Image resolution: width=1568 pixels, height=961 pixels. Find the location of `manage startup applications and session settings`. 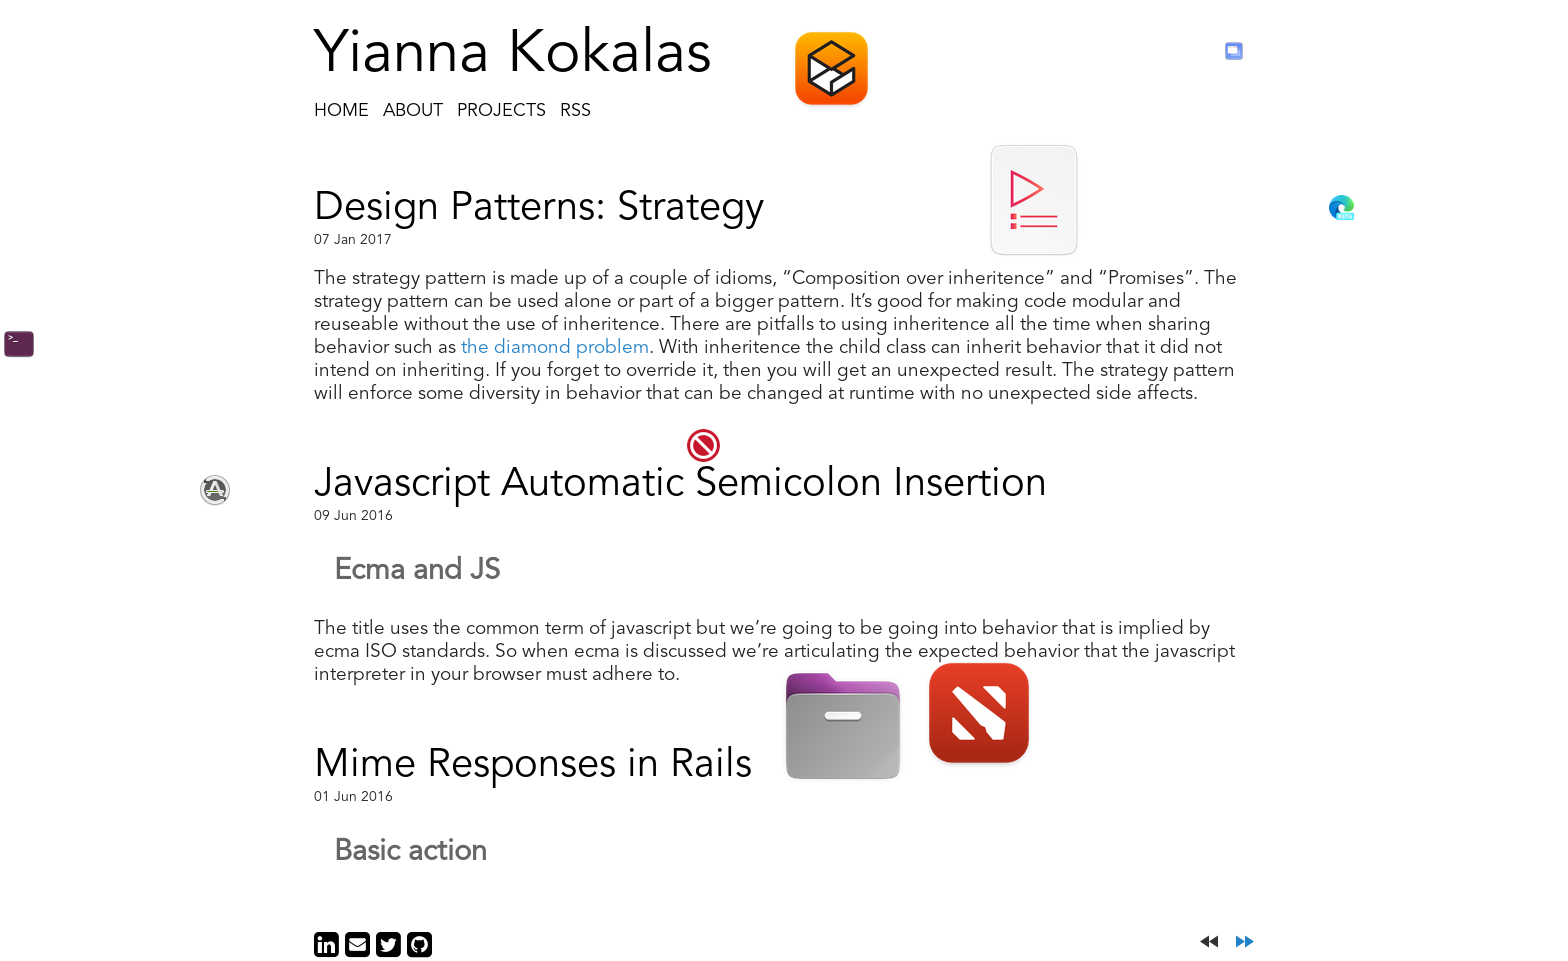

manage startup applications and session settings is located at coordinates (1234, 51).